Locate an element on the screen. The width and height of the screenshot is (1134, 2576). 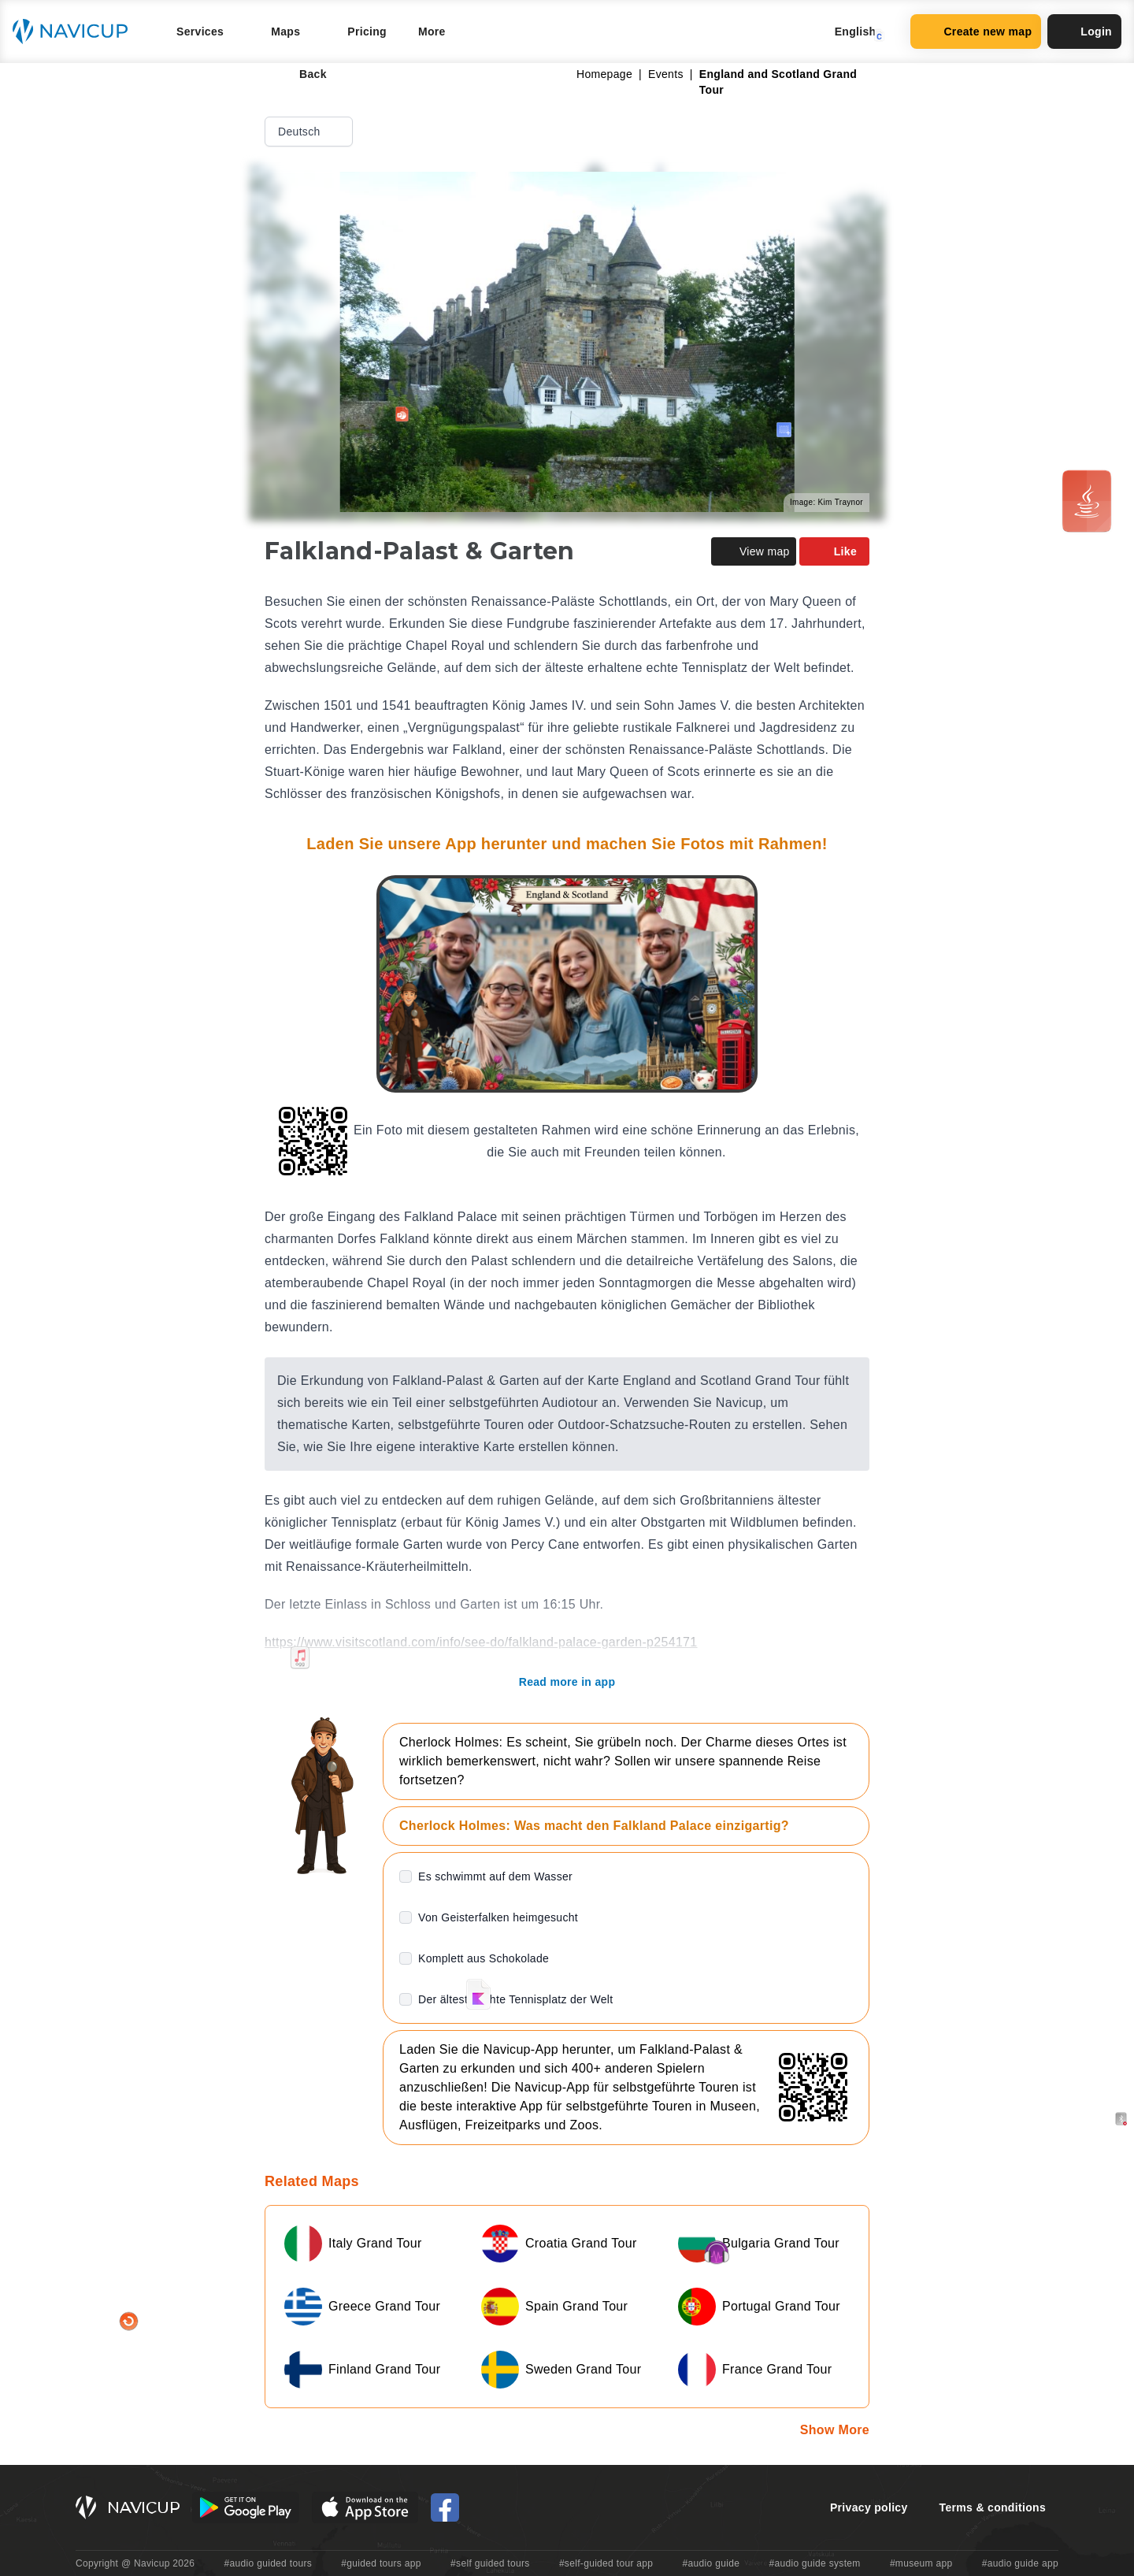
a C programming language source file is located at coordinates (879, 35).